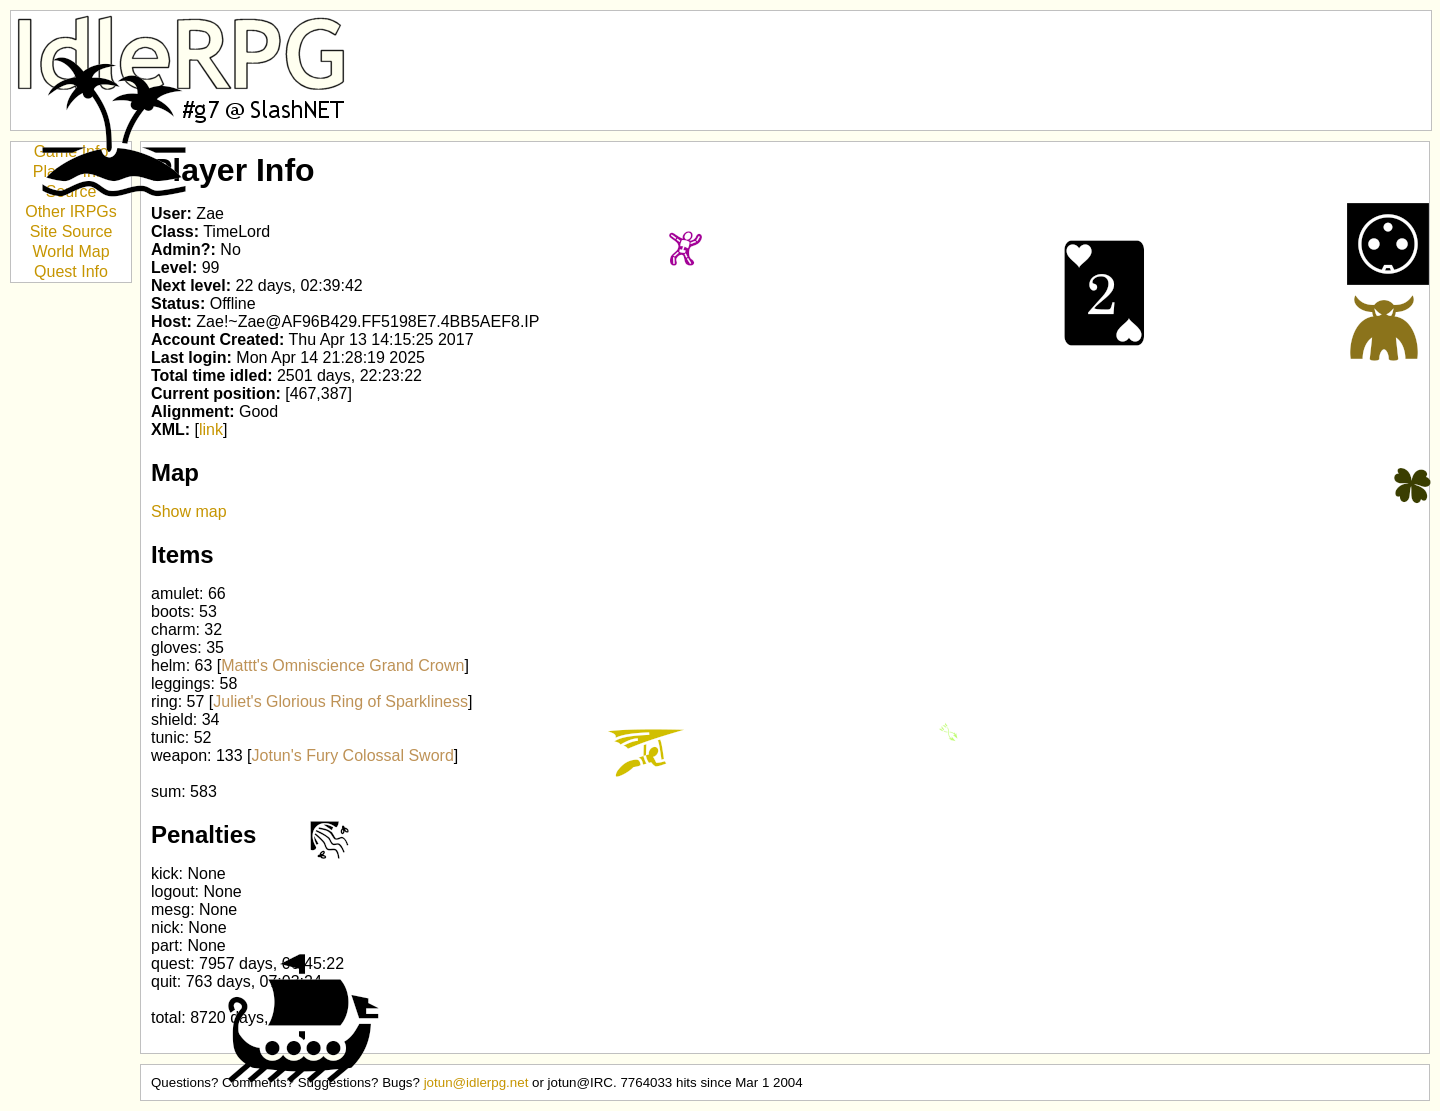 Image resolution: width=1440 pixels, height=1111 pixels. What do you see at coordinates (685, 248) in the screenshot?
I see `view character anatomy or internal stats` at bounding box center [685, 248].